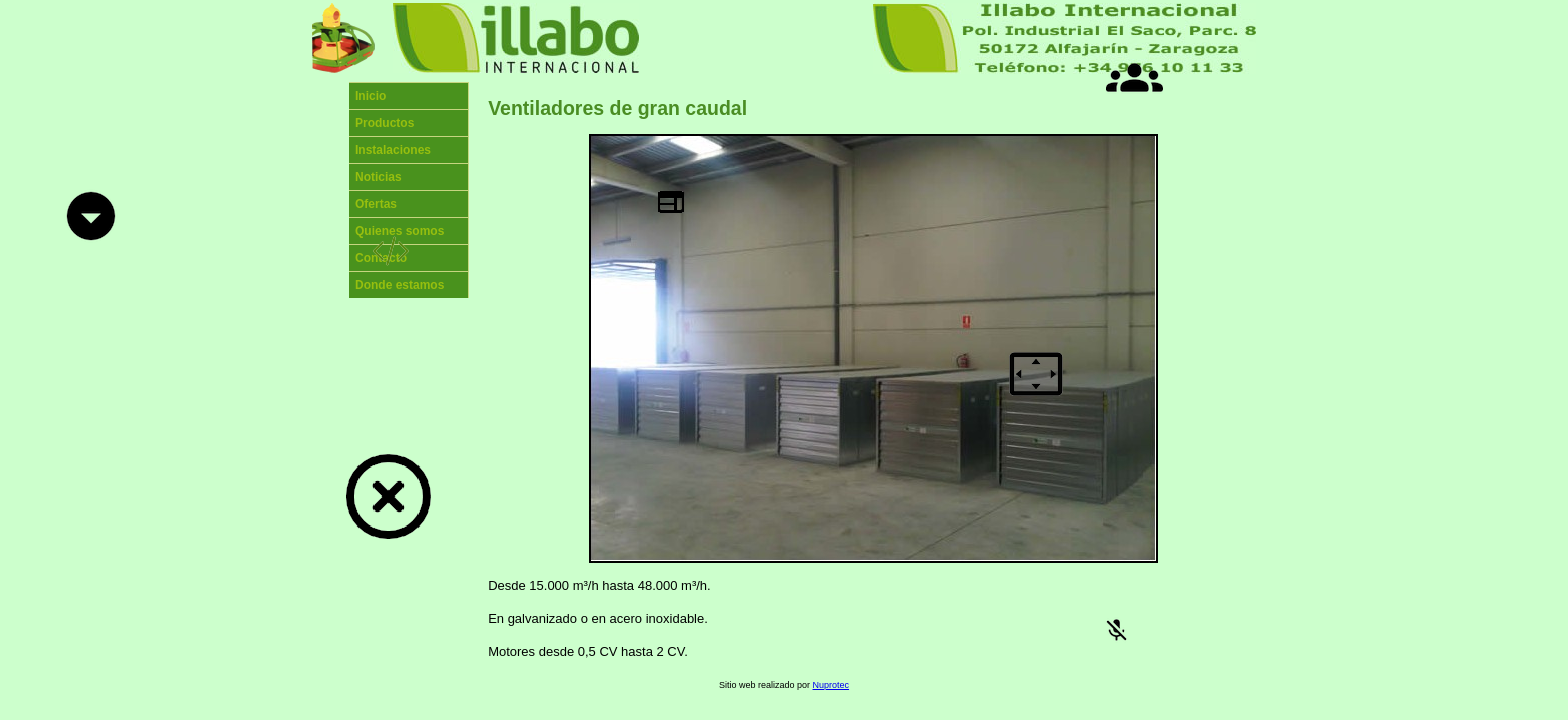  What do you see at coordinates (671, 202) in the screenshot?
I see `open web browser` at bounding box center [671, 202].